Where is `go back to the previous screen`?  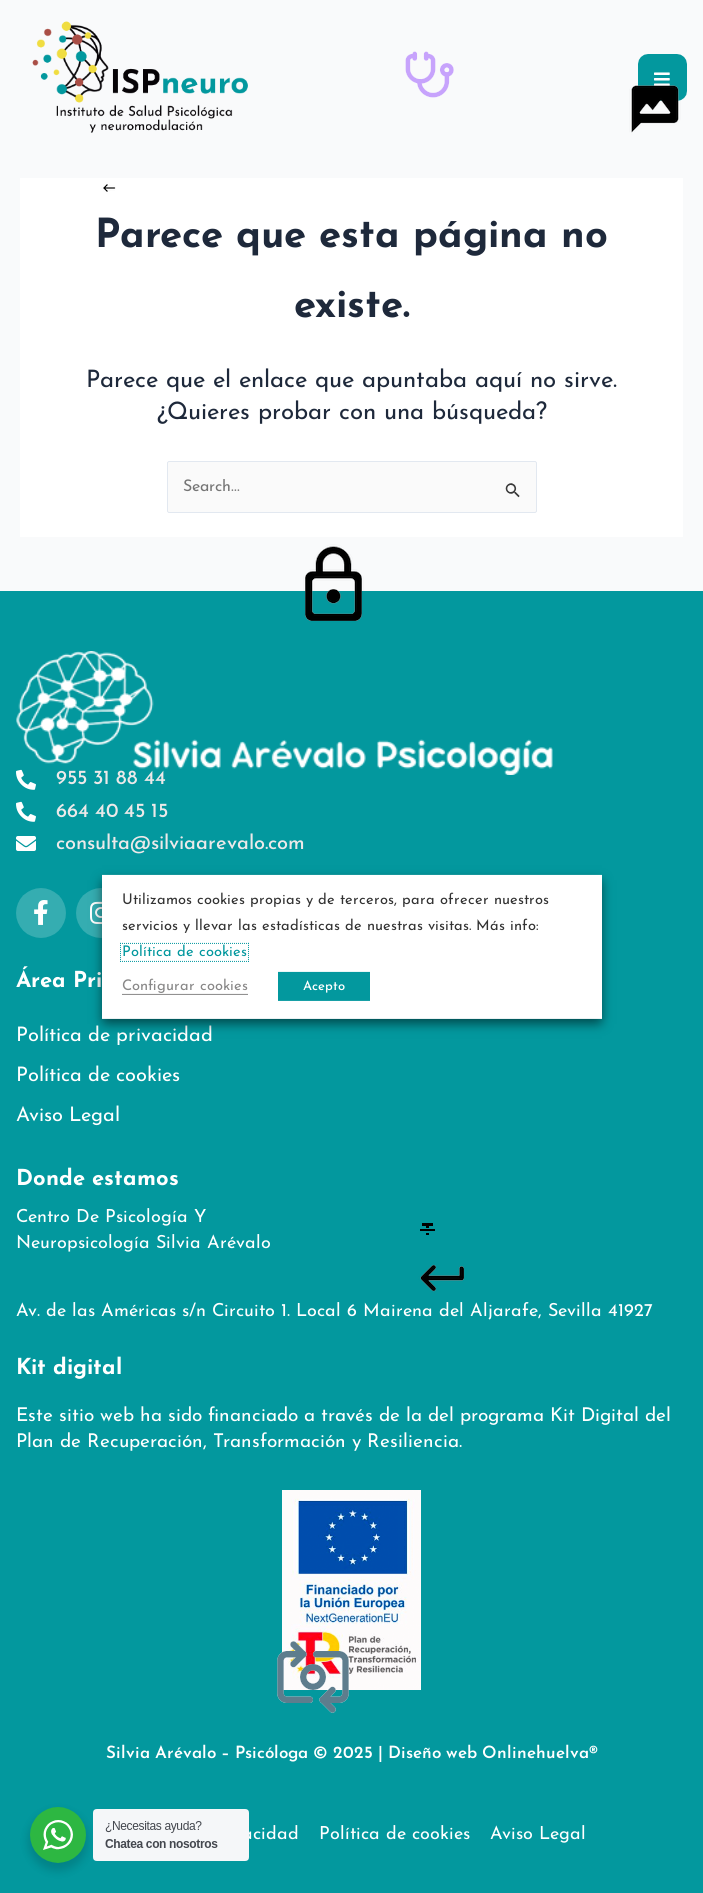
go back to the previous screen is located at coordinates (109, 188).